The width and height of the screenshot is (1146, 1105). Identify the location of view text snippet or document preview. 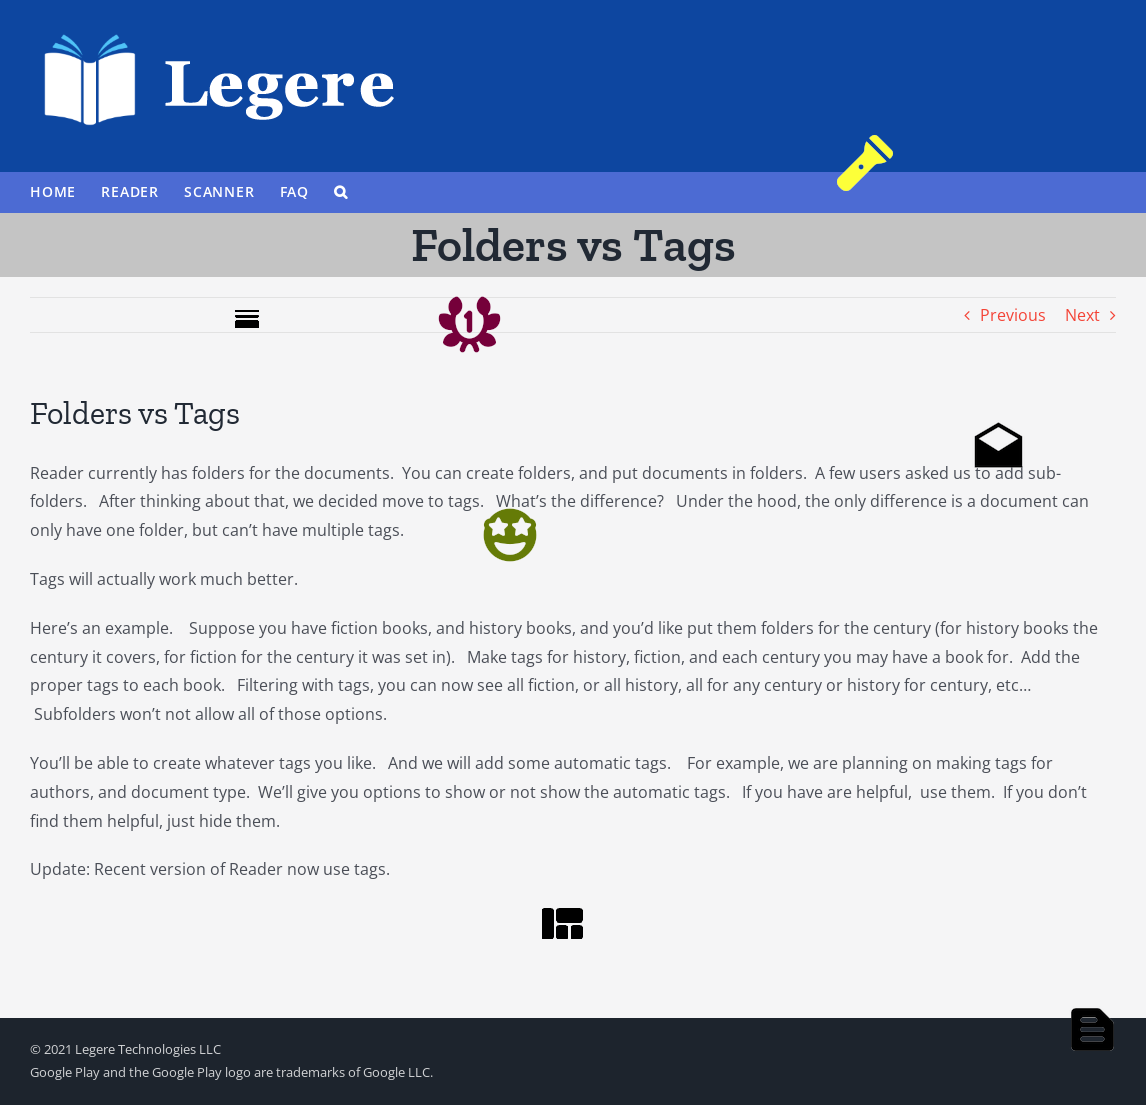
(1092, 1029).